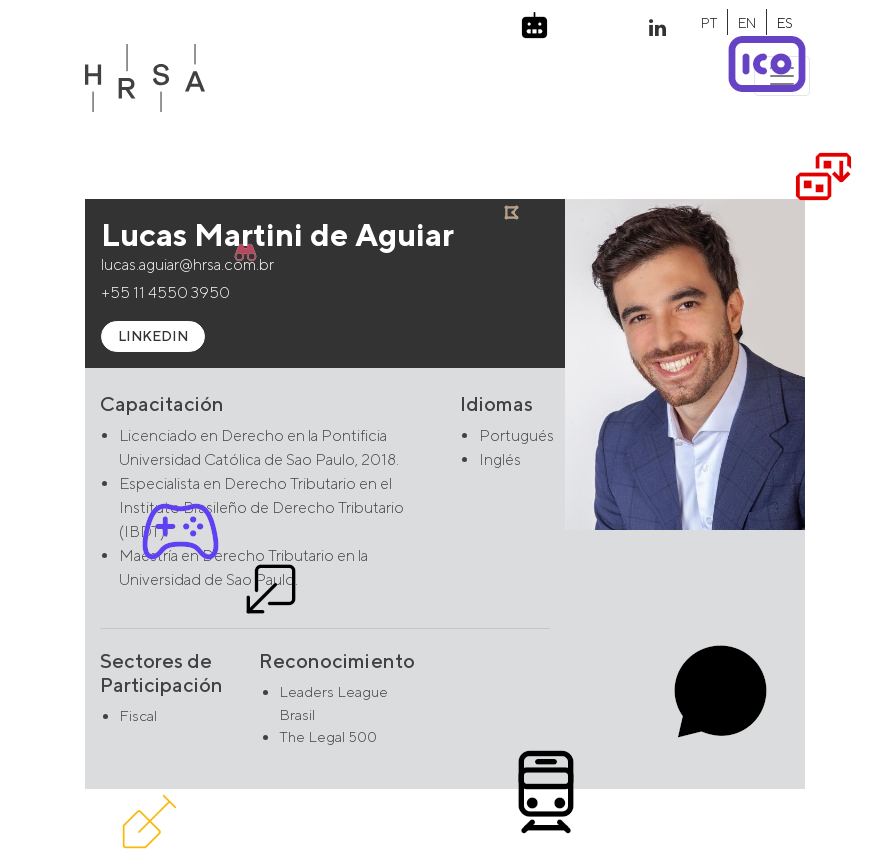  What do you see at coordinates (511, 212) in the screenshot?
I see `draw a custom polygon shape` at bounding box center [511, 212].